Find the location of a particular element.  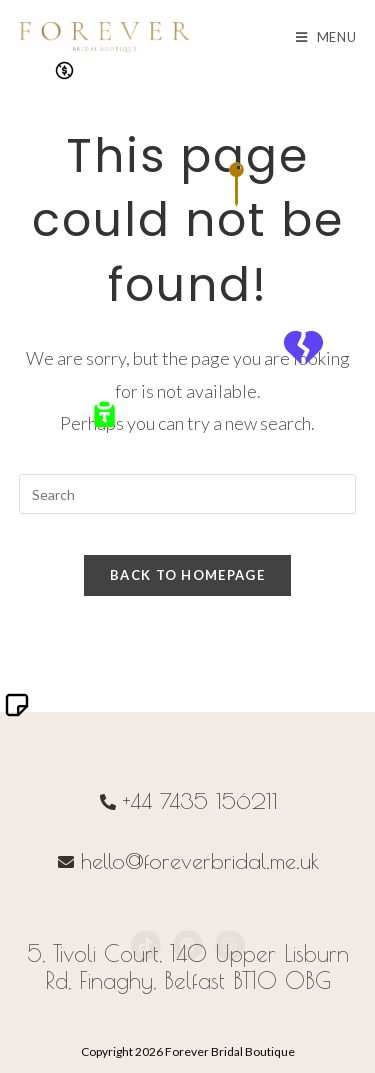

pin an item to keep it visible is located at coordinates (236, 184).